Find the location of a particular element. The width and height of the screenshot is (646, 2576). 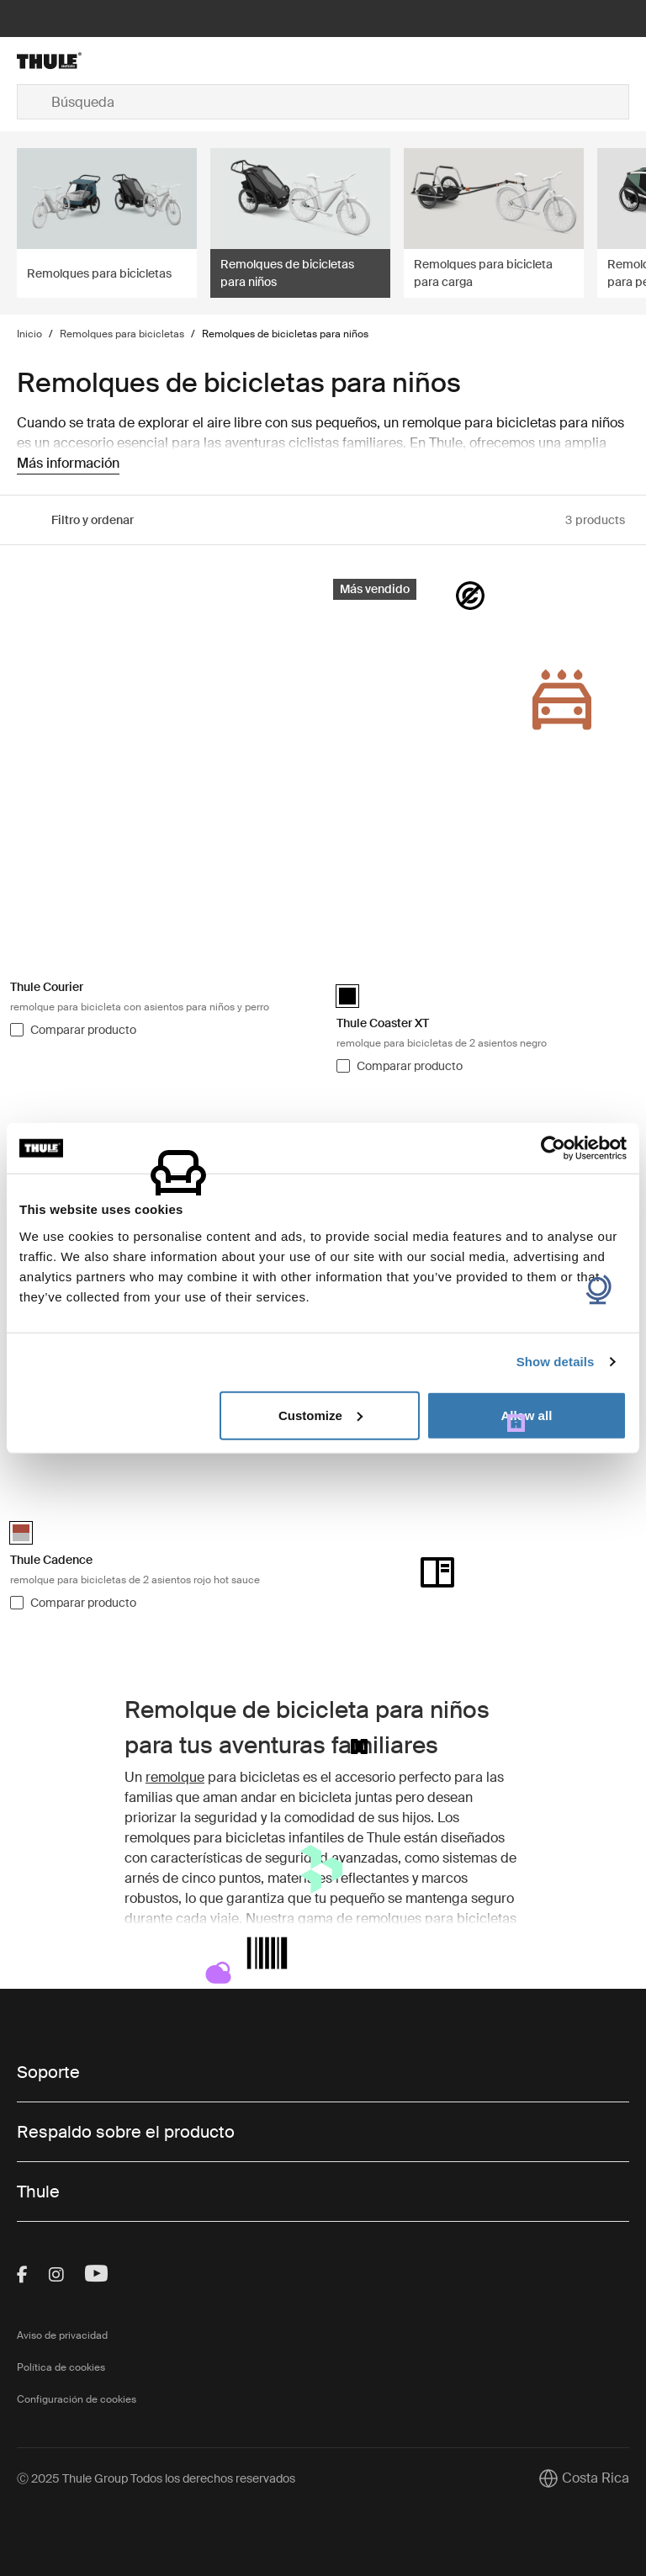

find nearby car wash locations is located at coordinates (562, 697).